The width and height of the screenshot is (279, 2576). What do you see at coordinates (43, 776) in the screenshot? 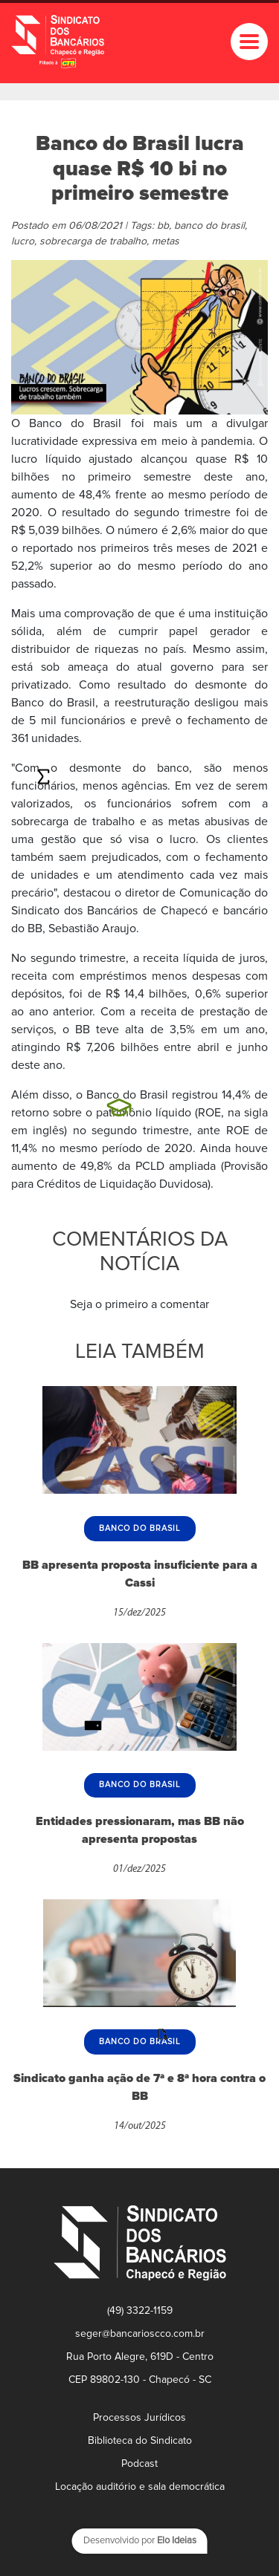
I see `calculate sum or total` at bounding box center [43, 776].